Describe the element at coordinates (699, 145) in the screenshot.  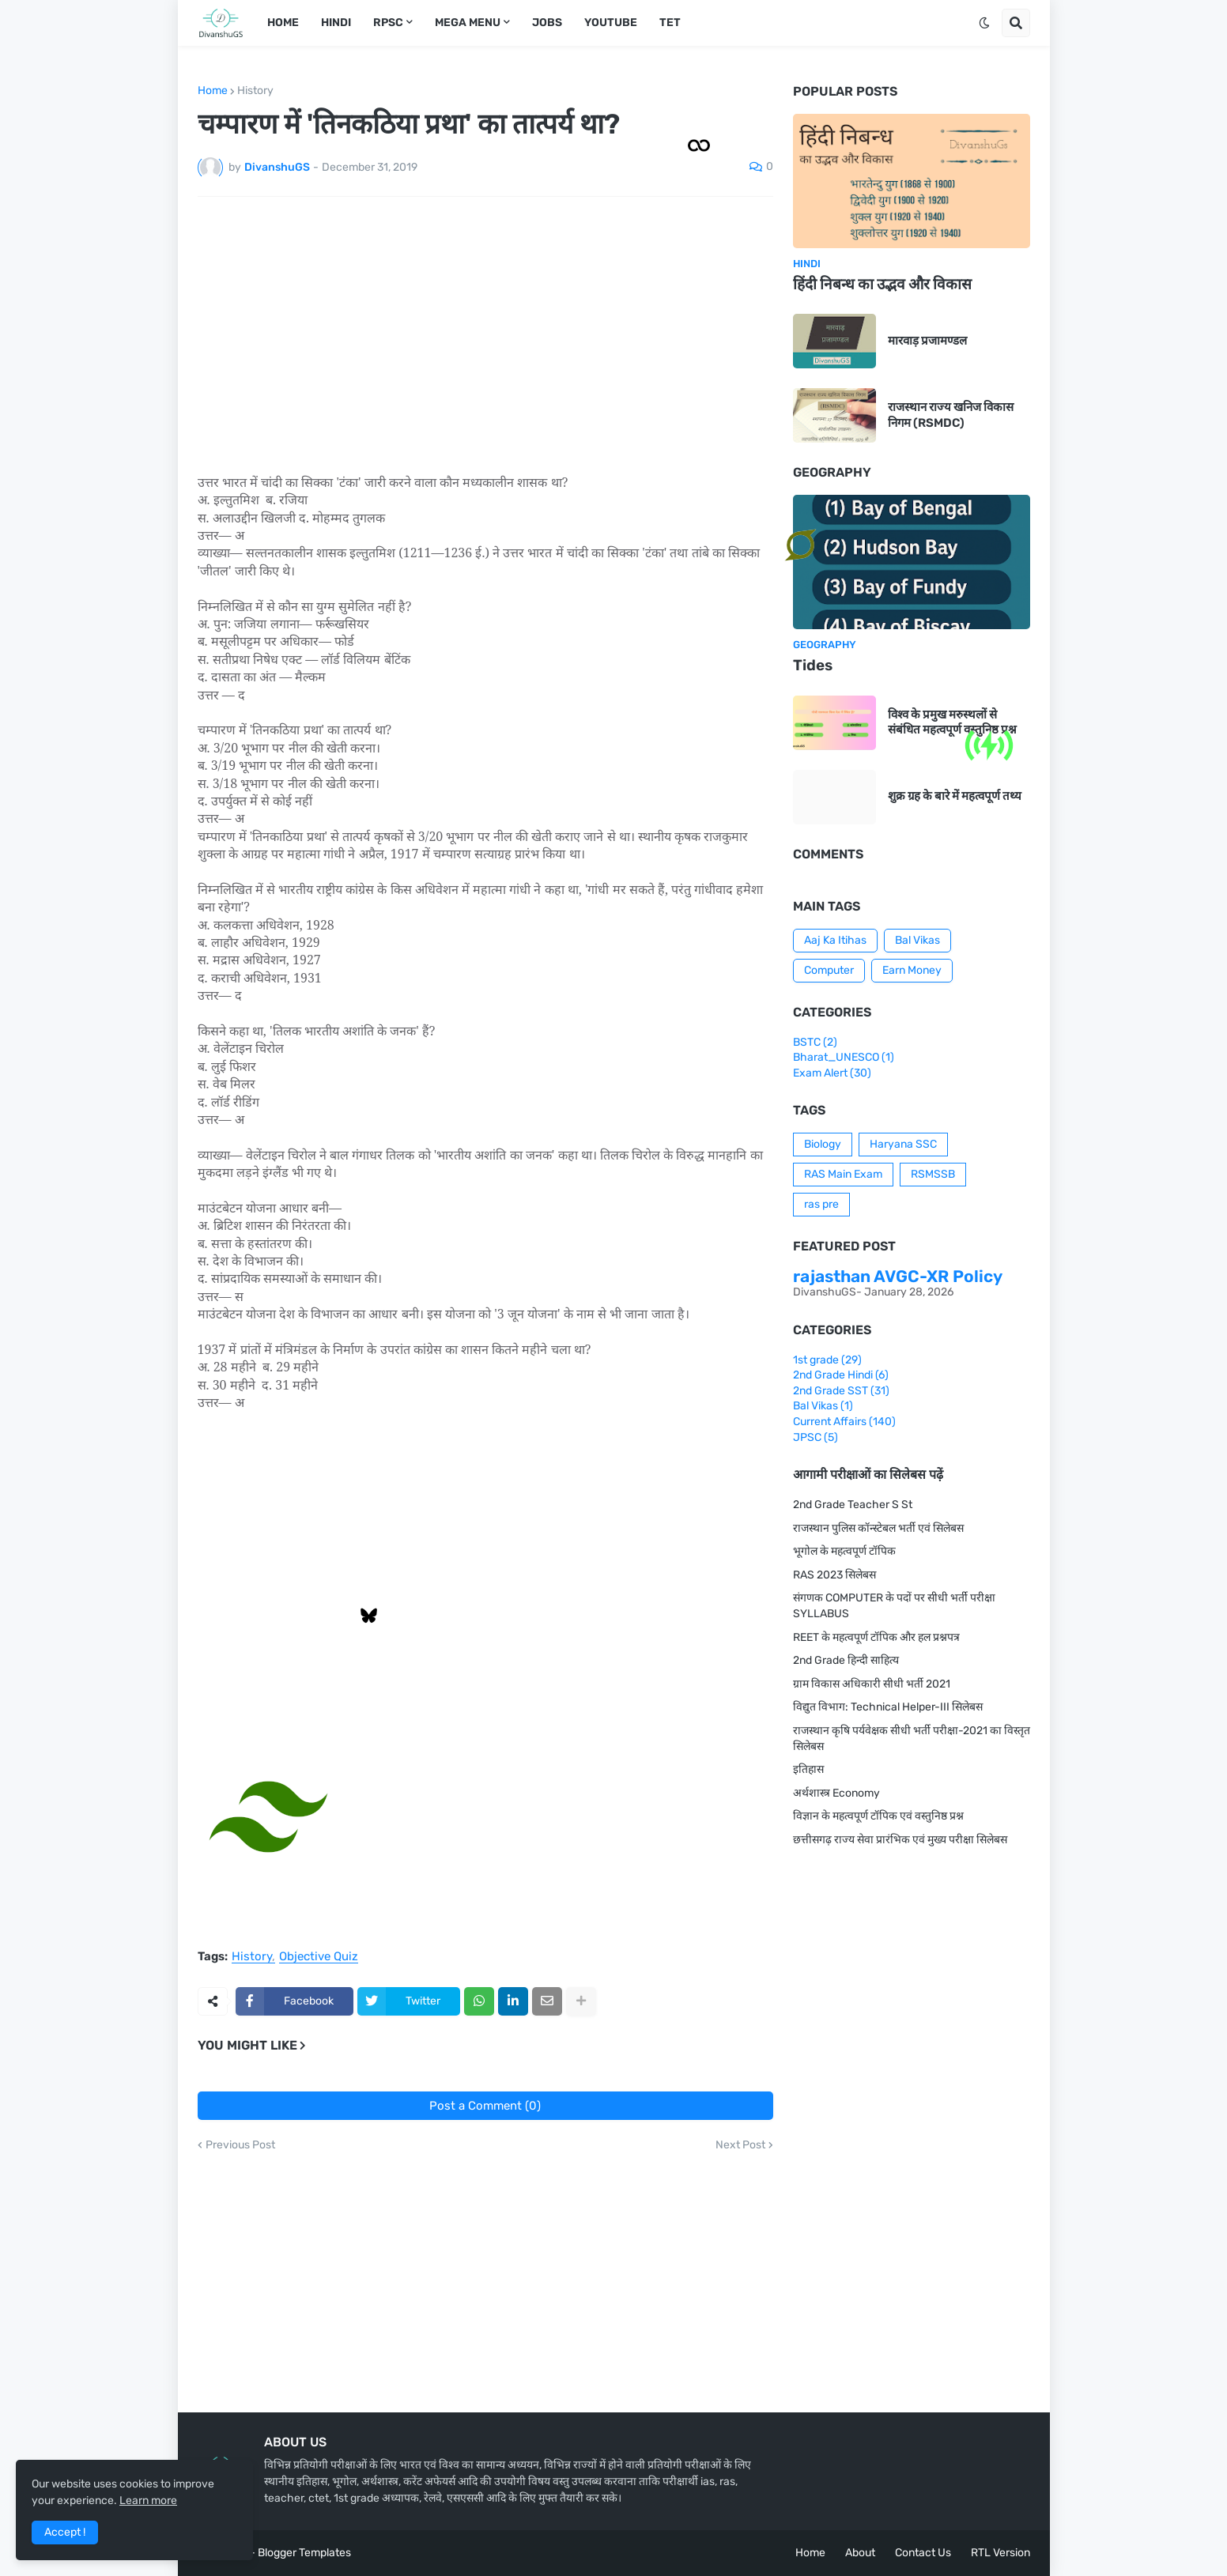
I see `Elegoo brand logo` at that location.